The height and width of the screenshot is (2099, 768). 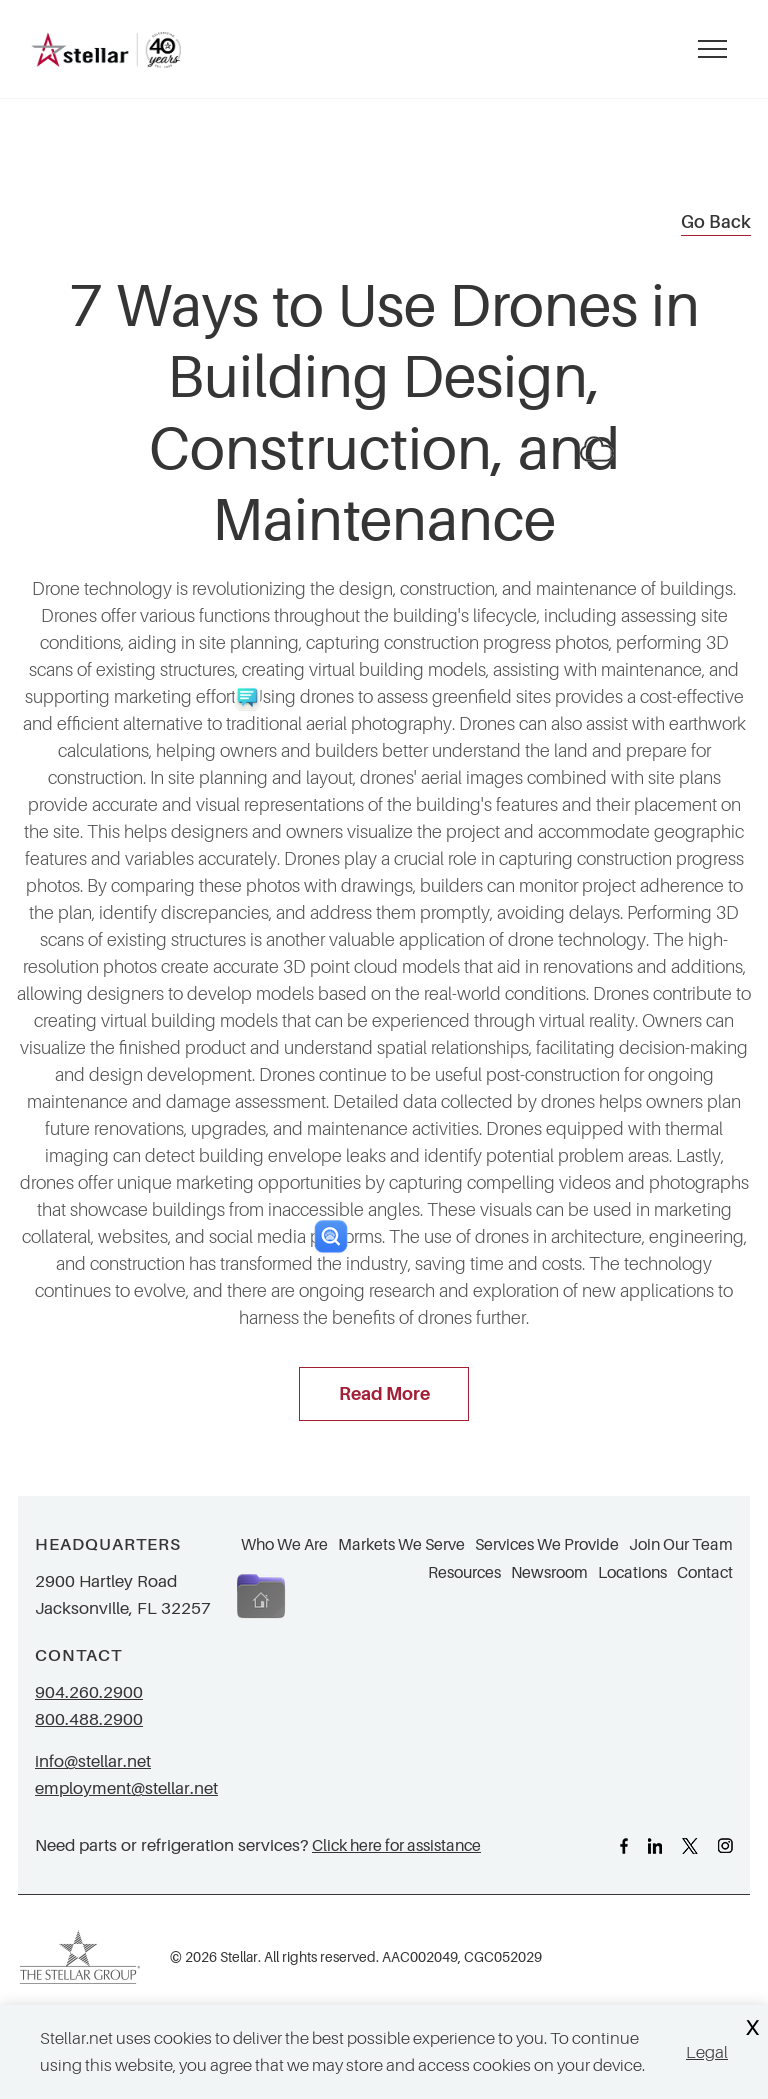 What do you see at coordinates (261, 1596) in the screenshot?
I see `access your home folder` at bounding box center [261, 1596].